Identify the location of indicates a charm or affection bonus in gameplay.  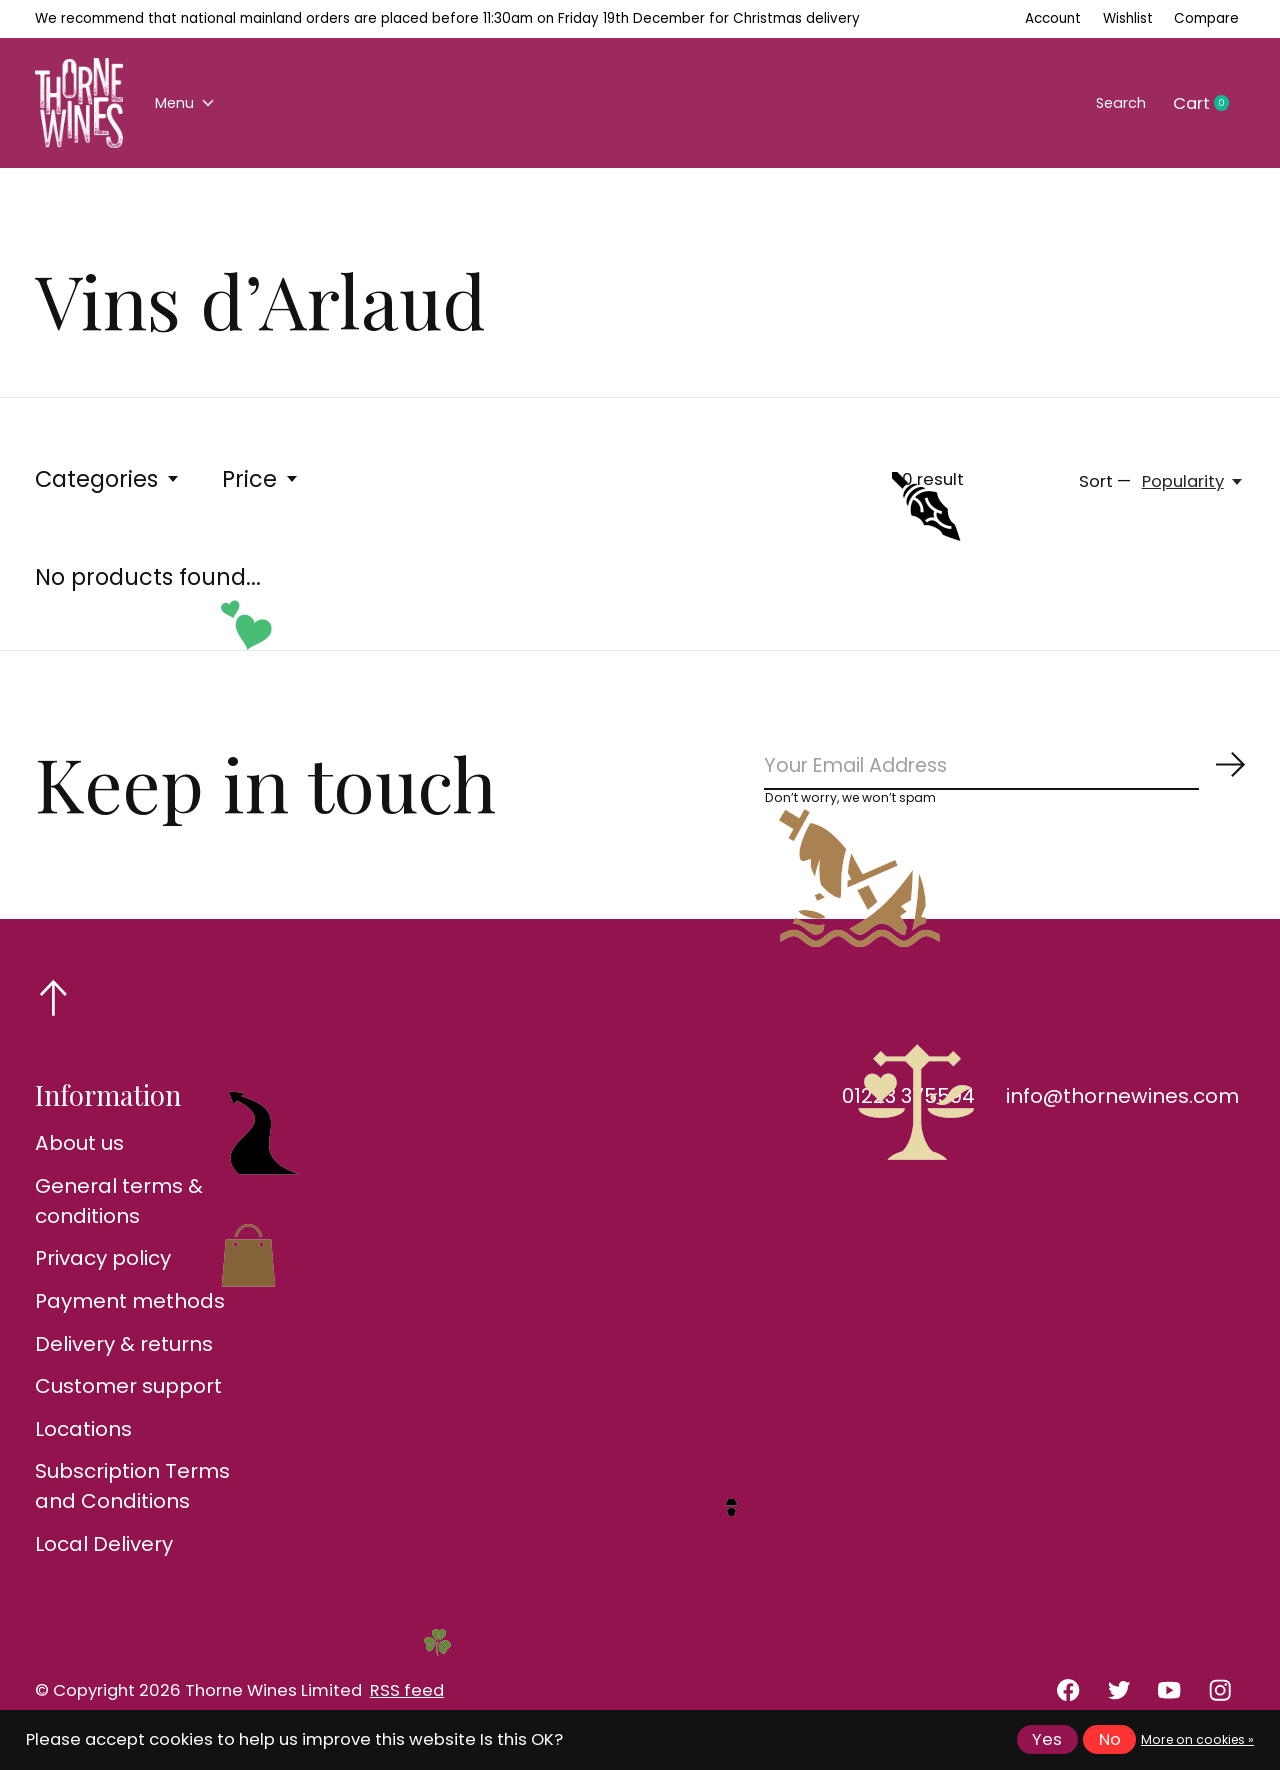
(246, 625).